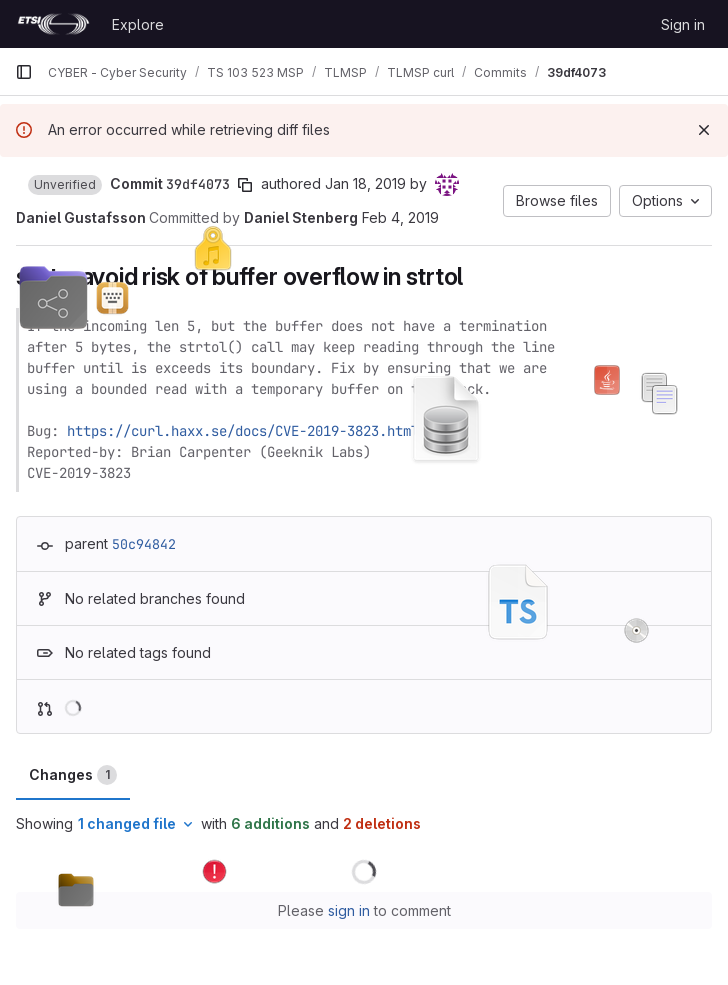  I want to click on audio CD device detected, so click(636, 630).